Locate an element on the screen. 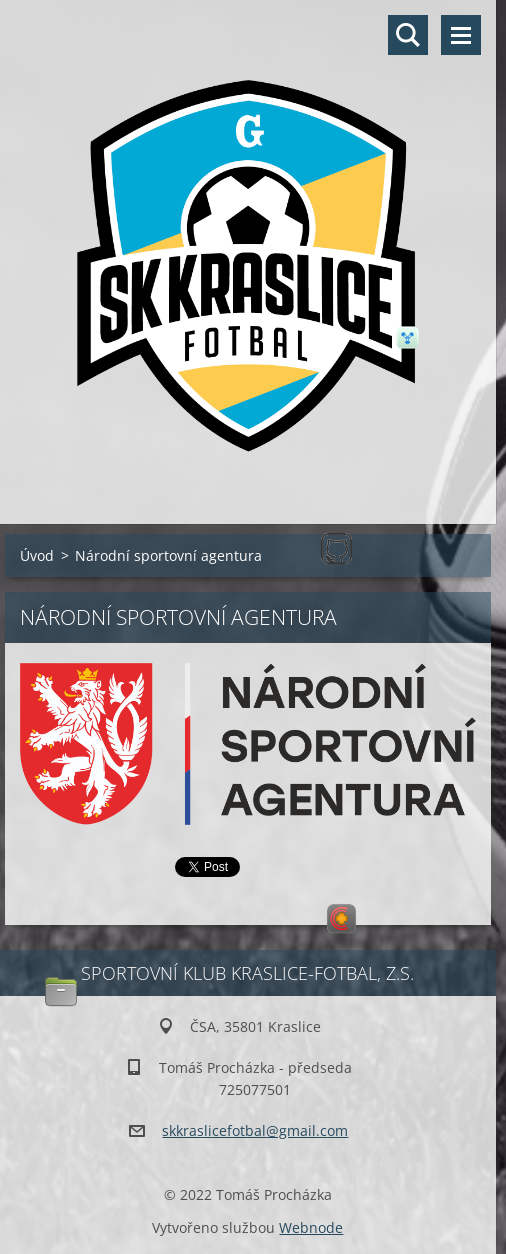 This screenshot has height=1254, width=506. open junction app for choosing which app opens links is located at coordinates (407, 337).